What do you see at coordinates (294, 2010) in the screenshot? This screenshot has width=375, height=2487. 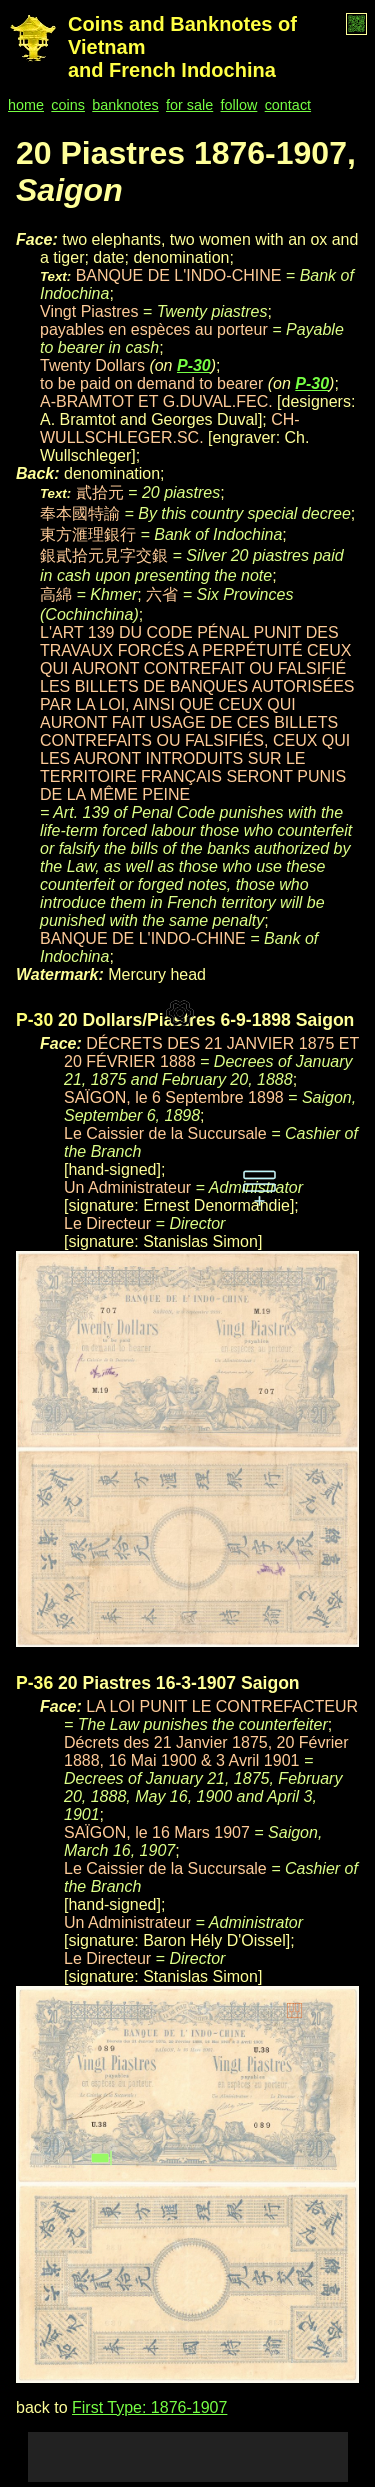 I see `open music or piano app` at bounding box center [294, 2010].